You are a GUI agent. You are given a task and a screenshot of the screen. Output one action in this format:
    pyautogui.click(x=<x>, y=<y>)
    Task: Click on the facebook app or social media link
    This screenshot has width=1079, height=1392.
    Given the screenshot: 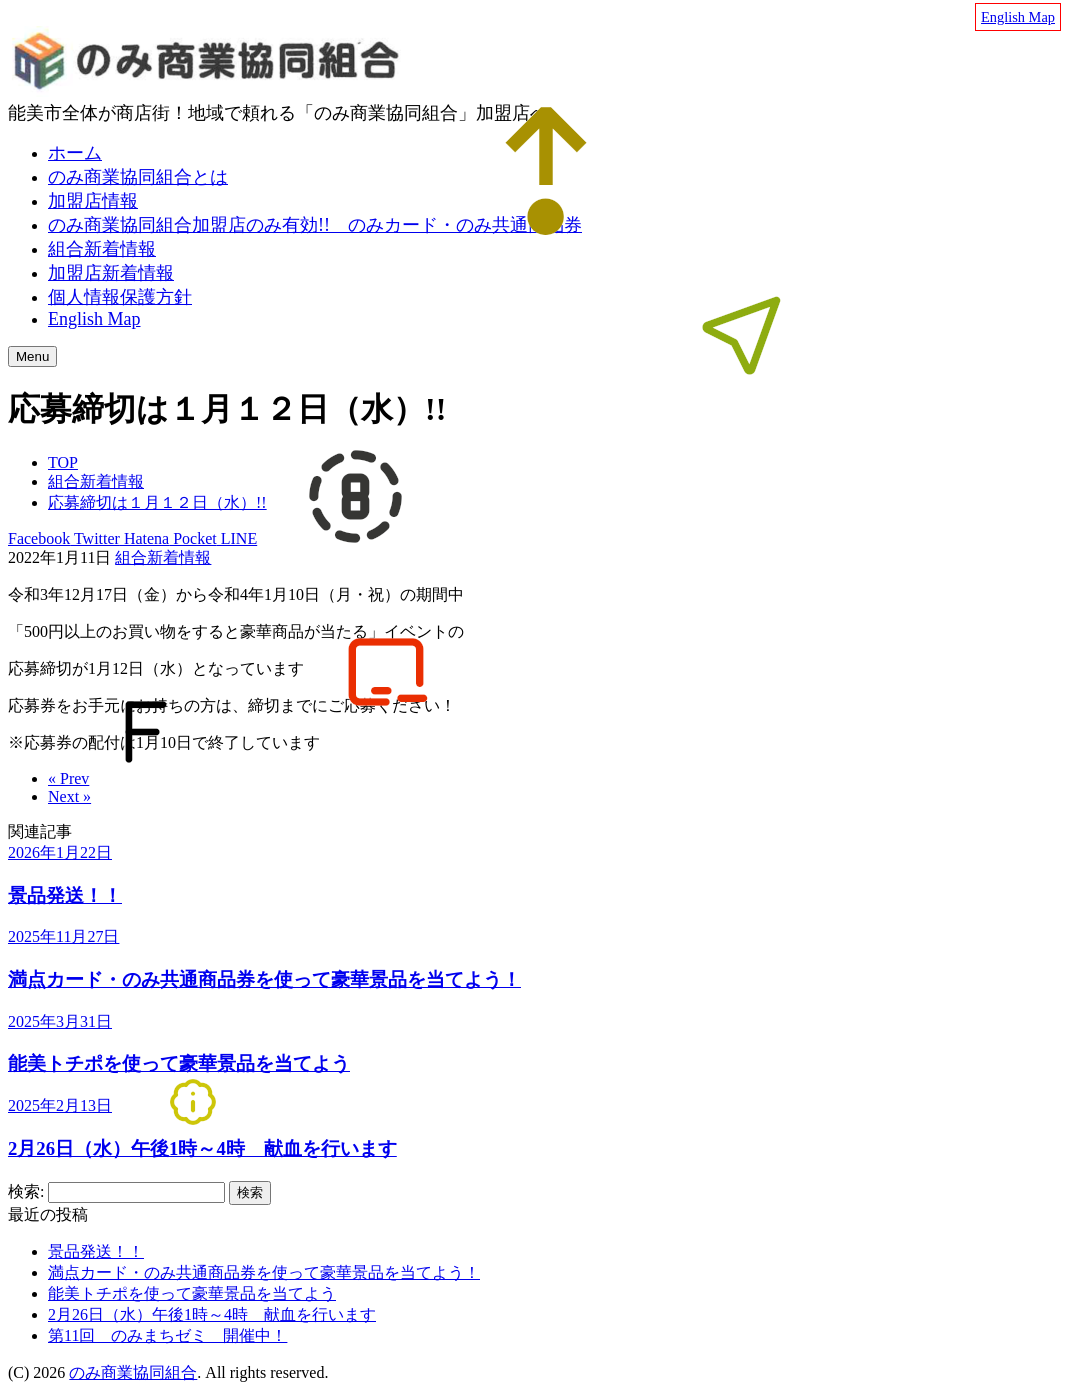 What is the action you would take?
    pyautogui.click(x=146, y=732)
    